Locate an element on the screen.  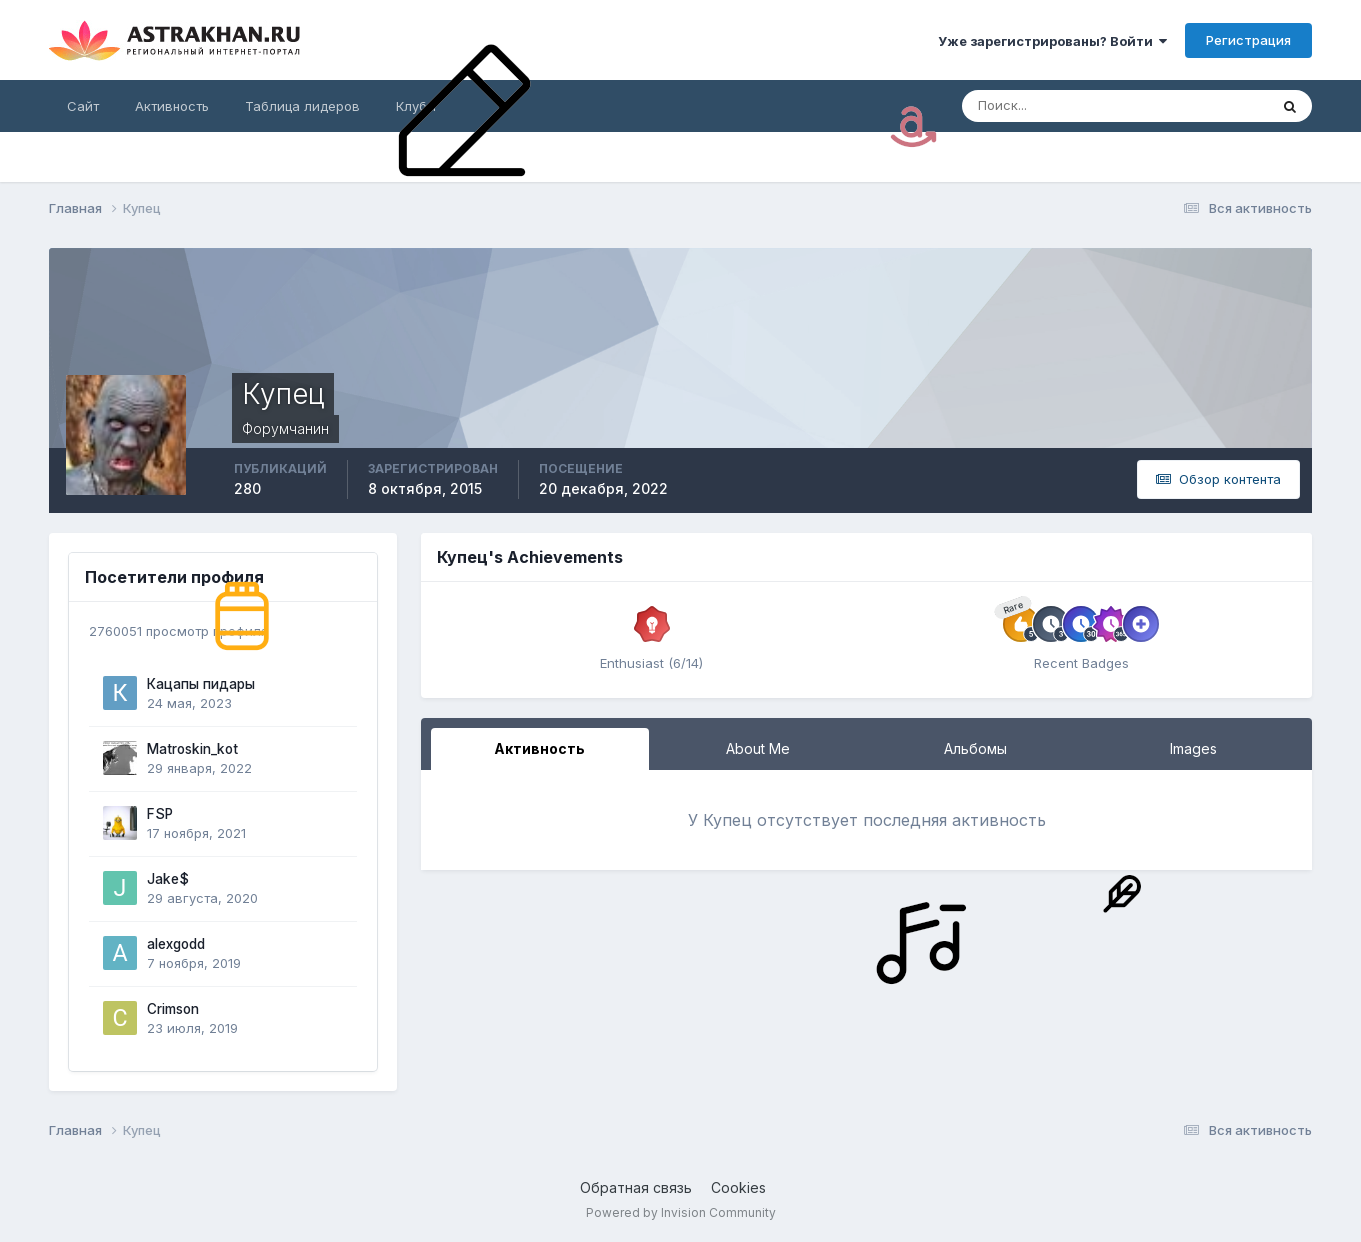
view product or container details is located at coordinates (242, 616).